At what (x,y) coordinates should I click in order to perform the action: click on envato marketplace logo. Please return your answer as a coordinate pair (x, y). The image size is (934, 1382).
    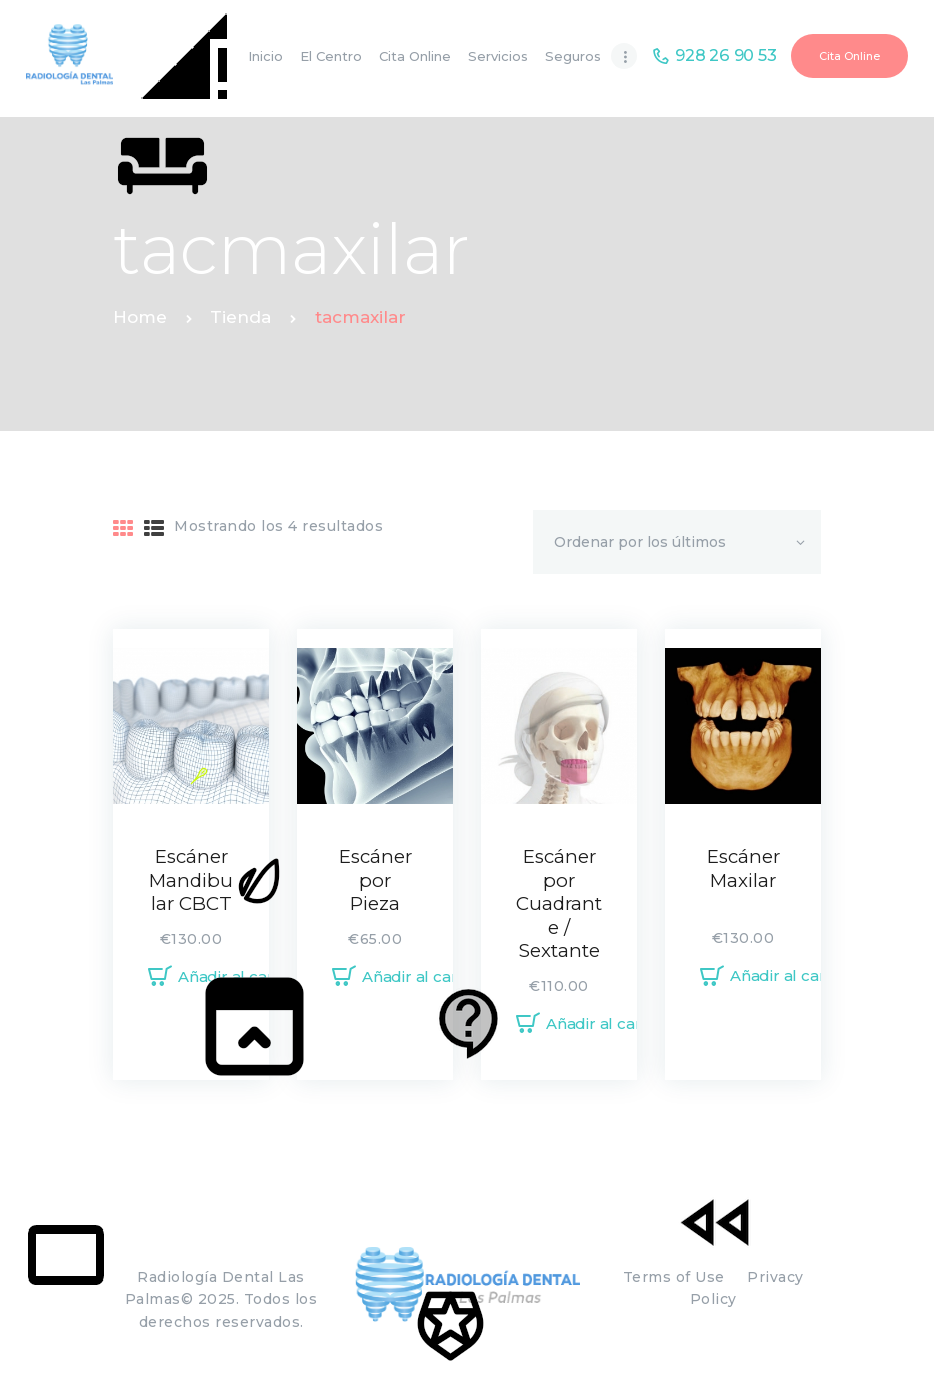
    Looking at the image, I should click on (259, 881).